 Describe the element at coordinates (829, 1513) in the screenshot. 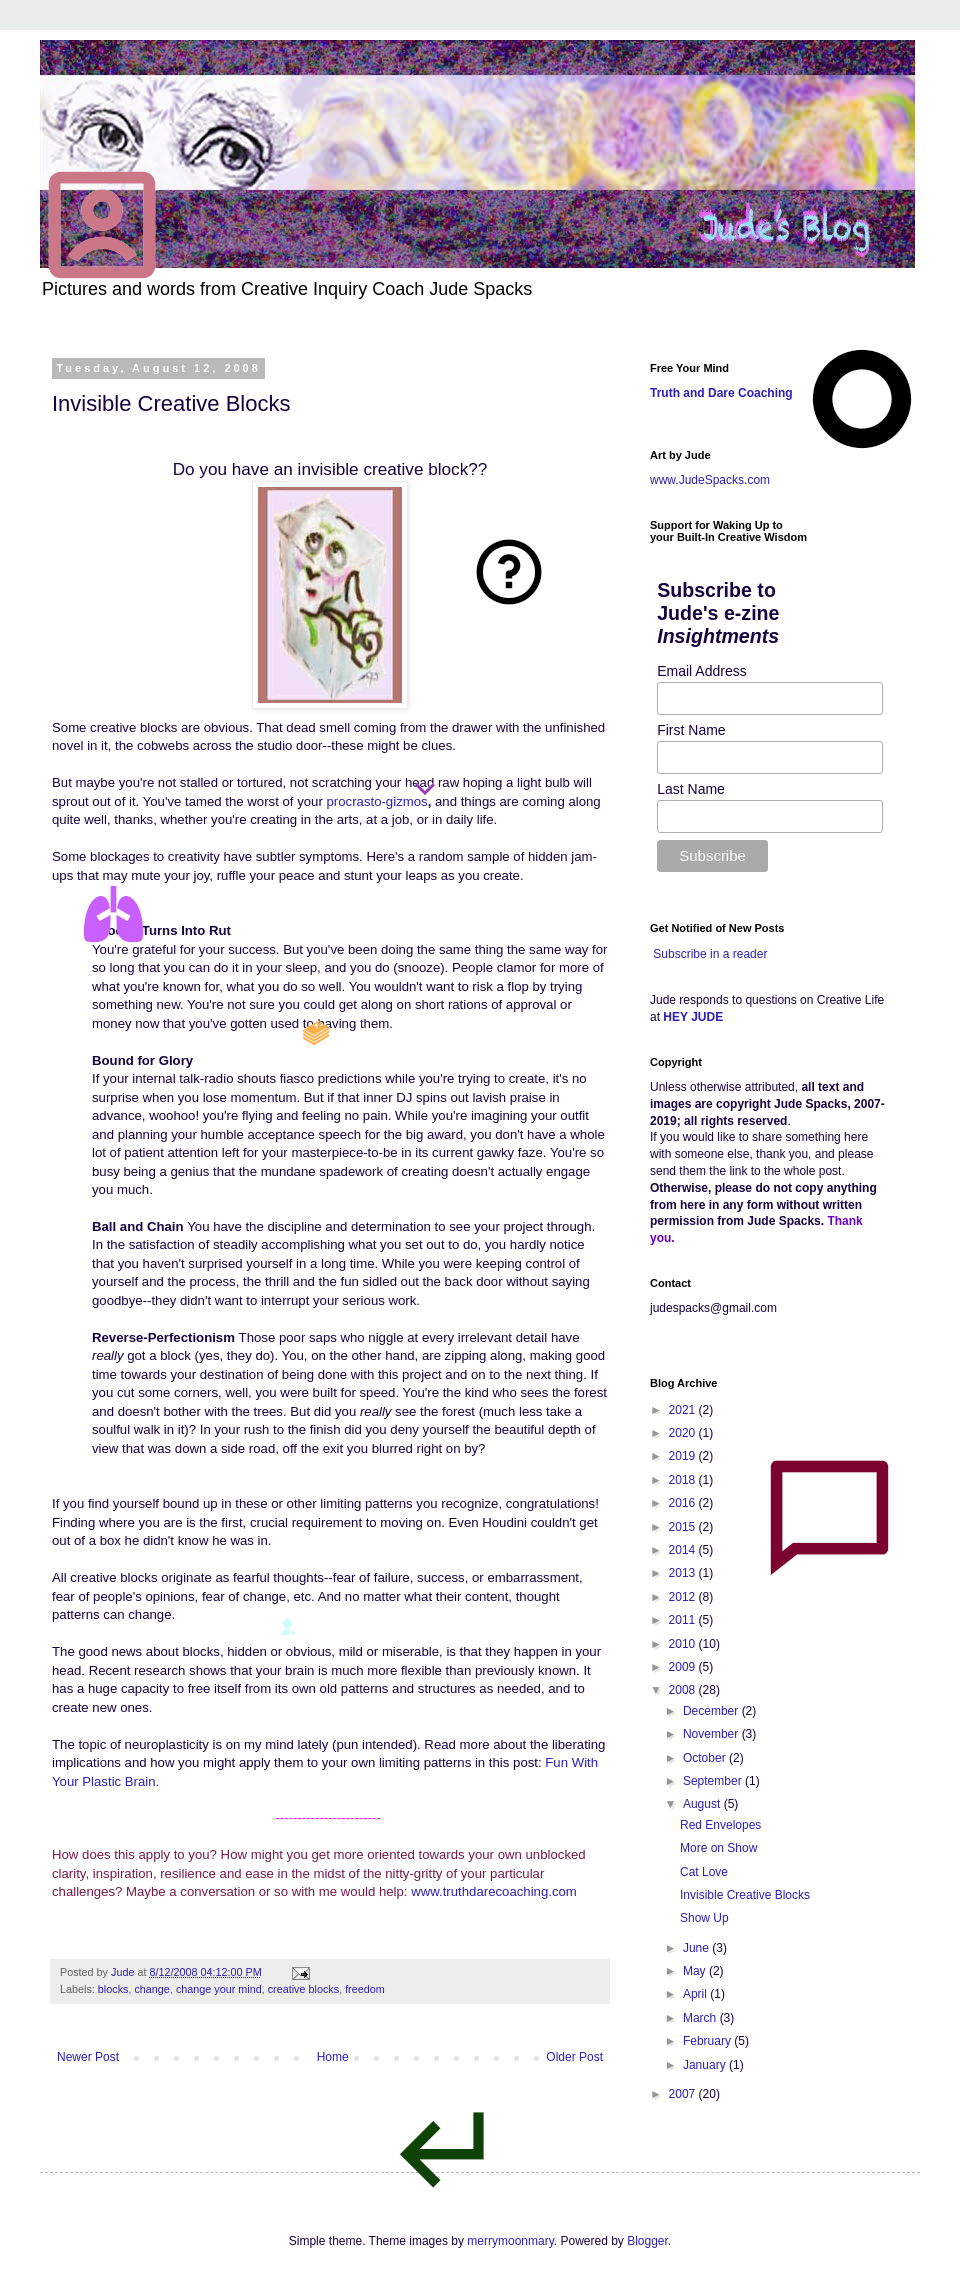

I see `open chat or messaging` at that location.